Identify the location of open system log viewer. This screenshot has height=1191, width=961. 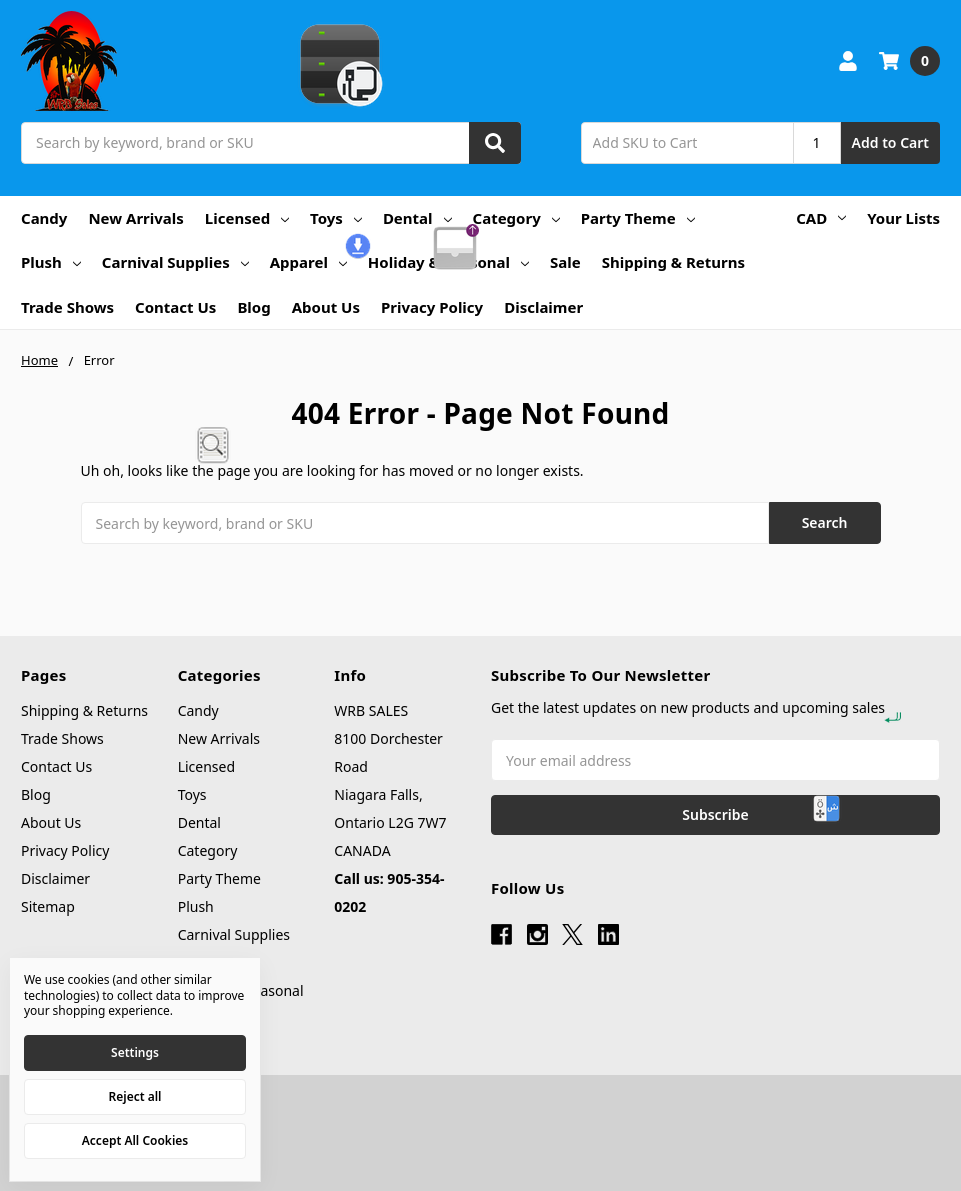
(213, 445).